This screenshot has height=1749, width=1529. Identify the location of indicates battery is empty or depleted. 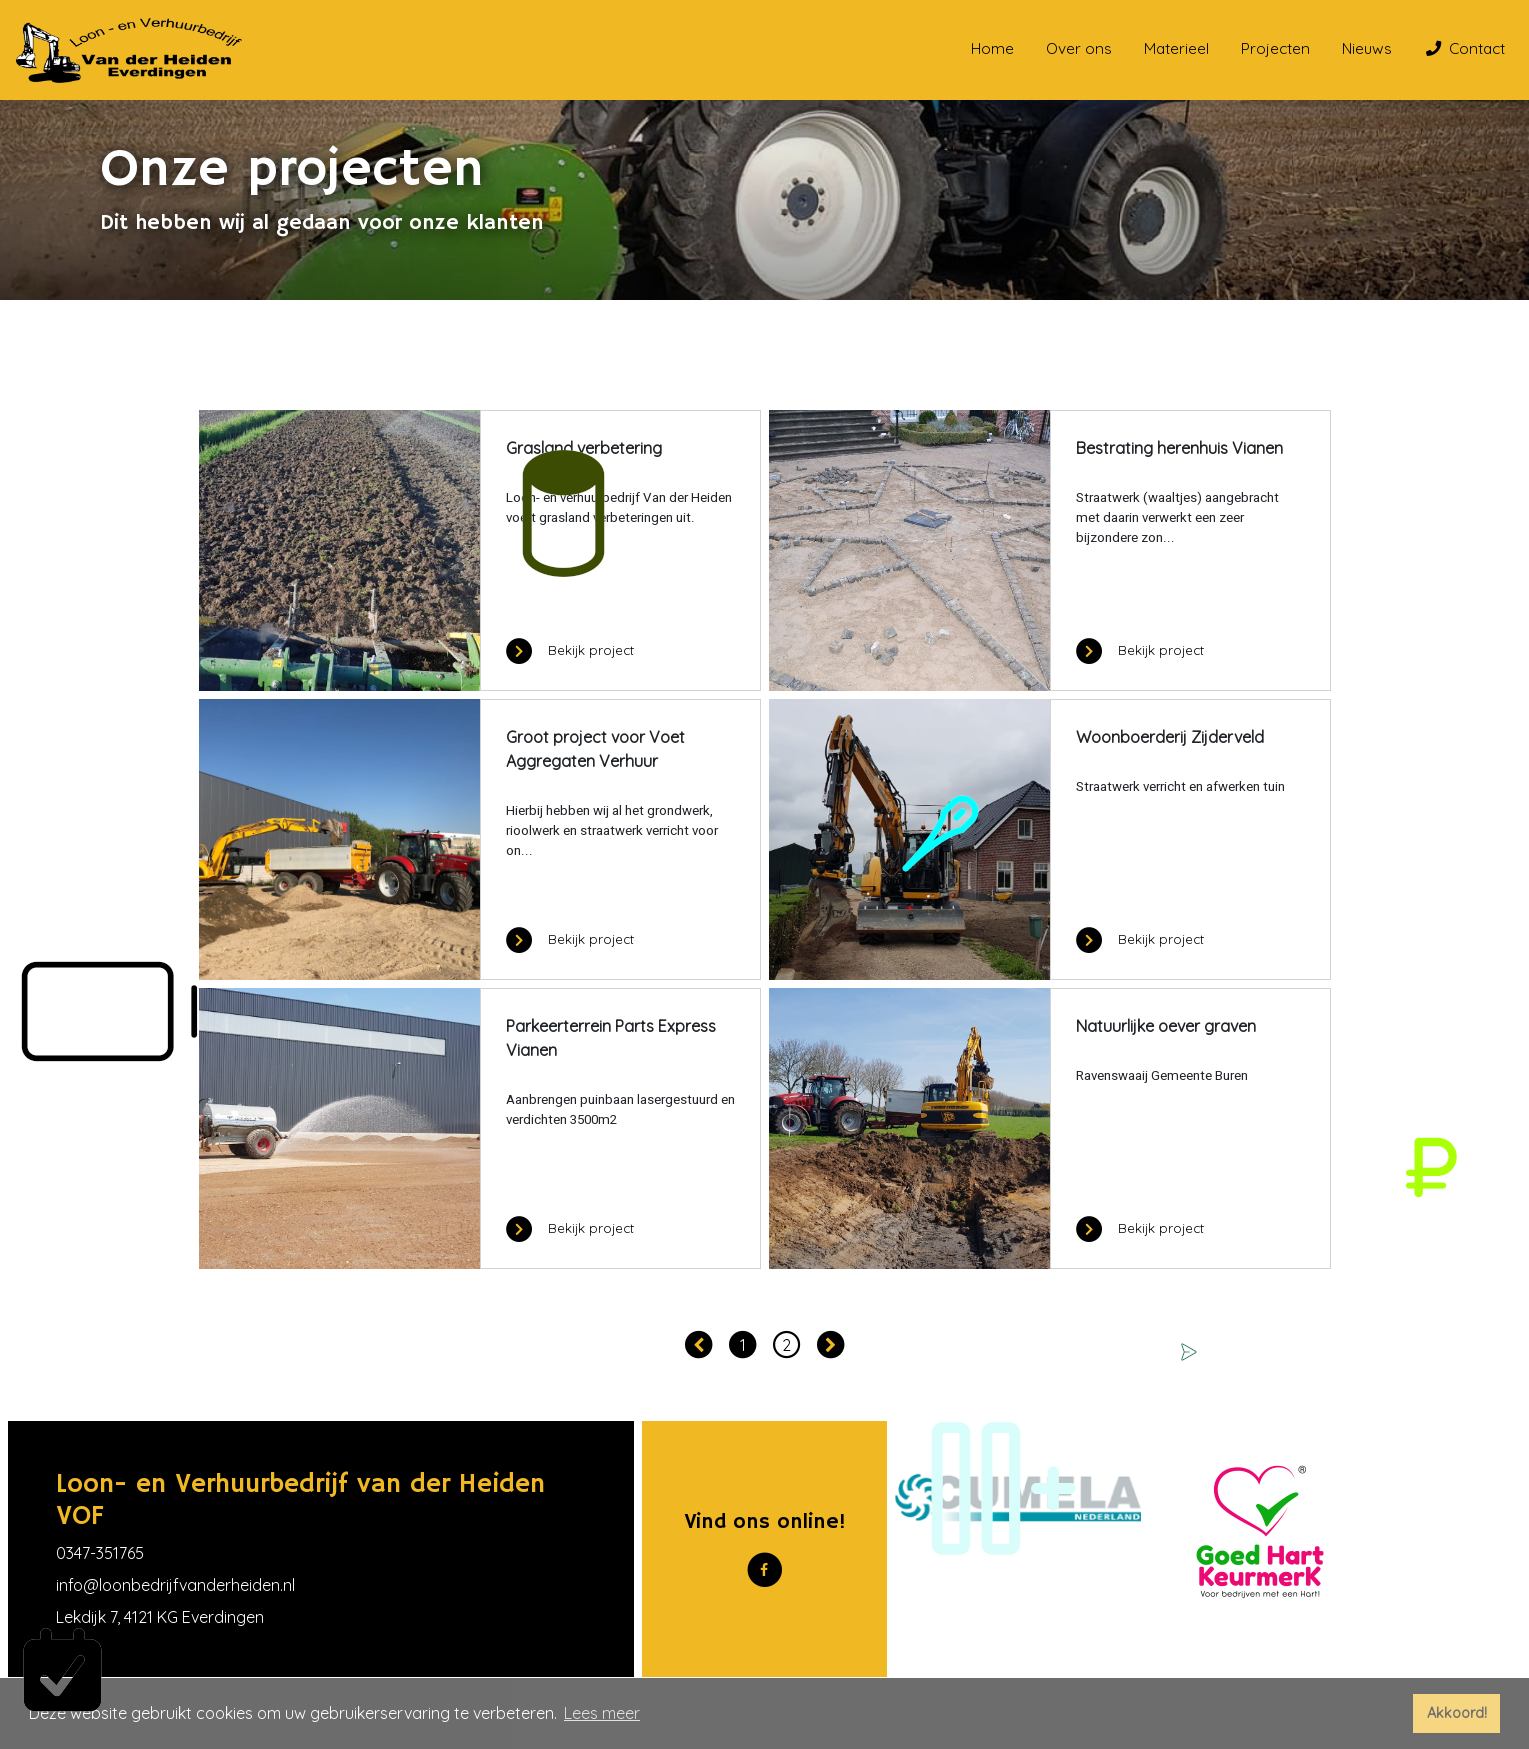
(106, 1011).